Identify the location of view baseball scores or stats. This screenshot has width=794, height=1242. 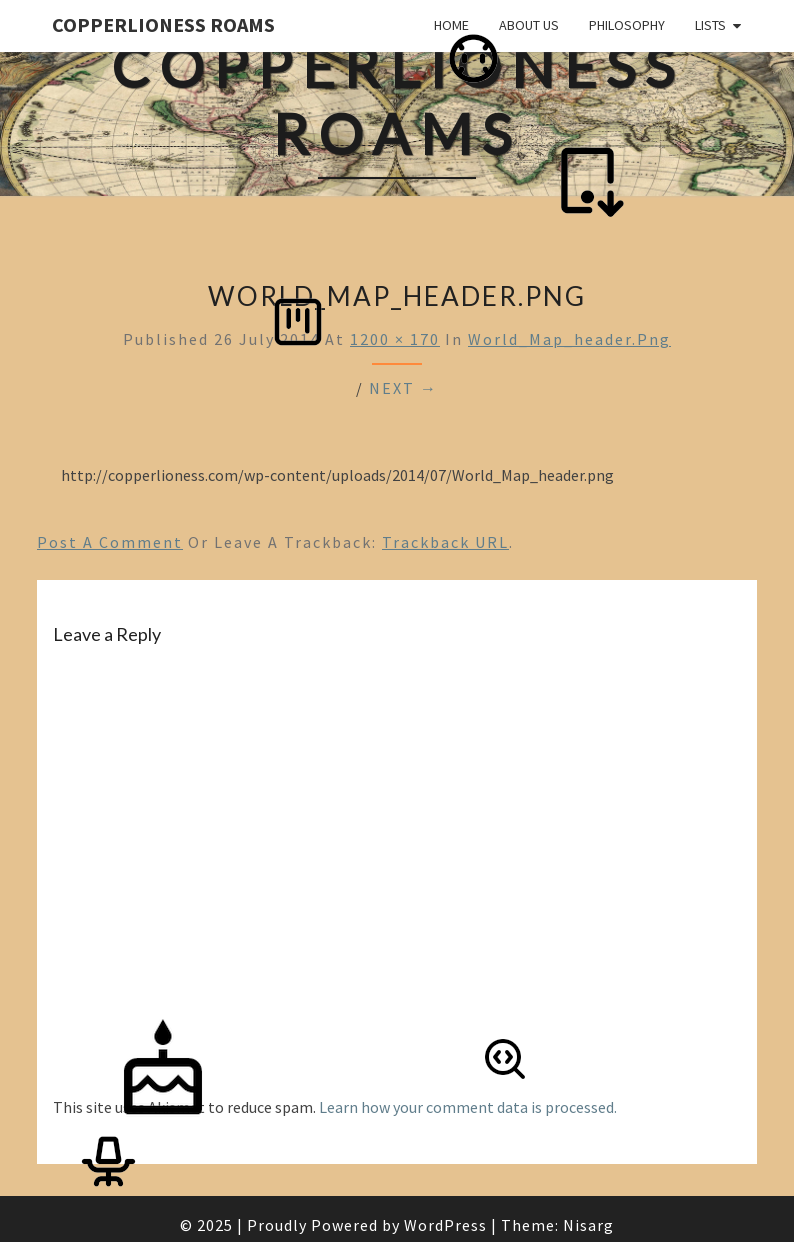
(473, 58).